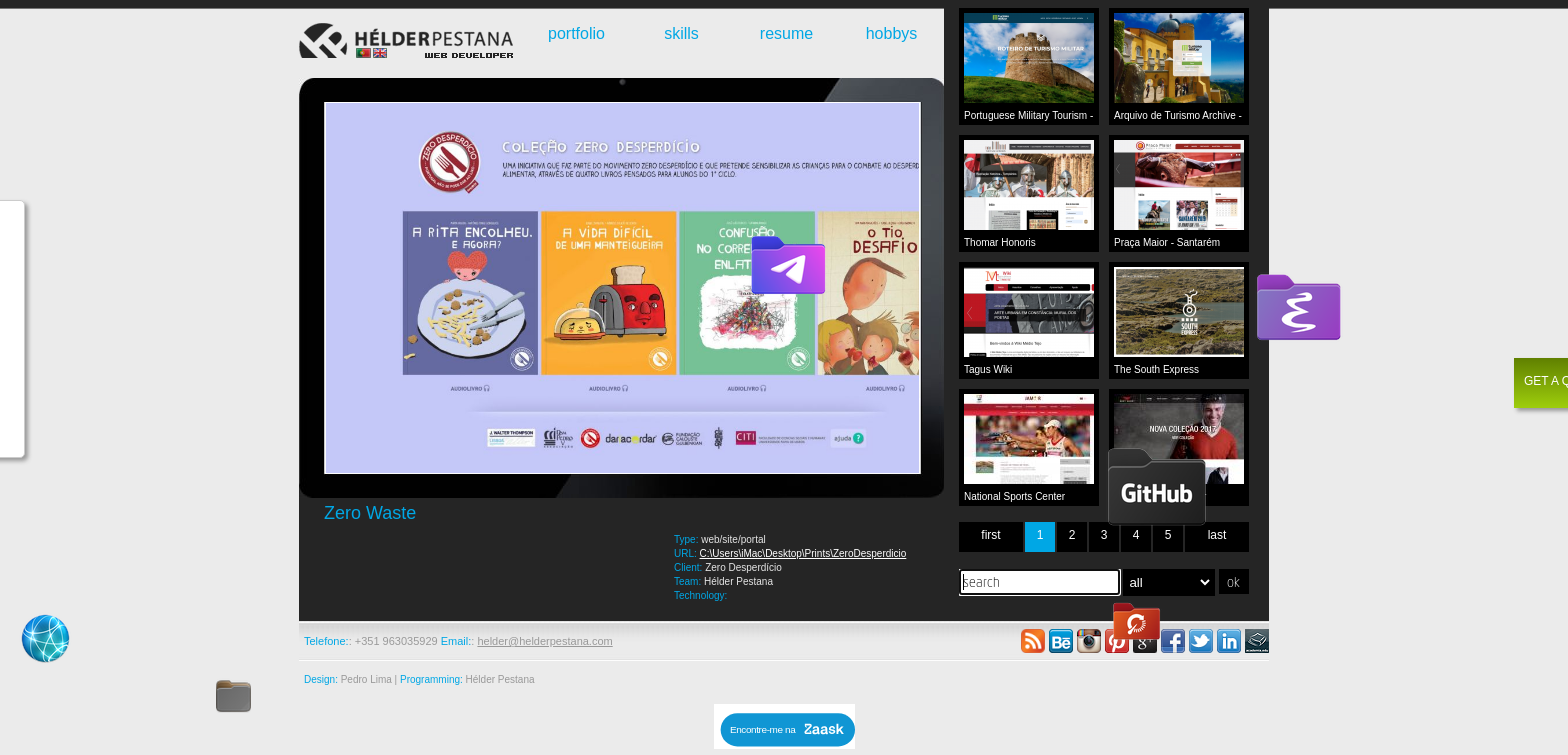 The image size is (1568, 755). I want to click on open emacs configuration files folder, so click(1298, 309).